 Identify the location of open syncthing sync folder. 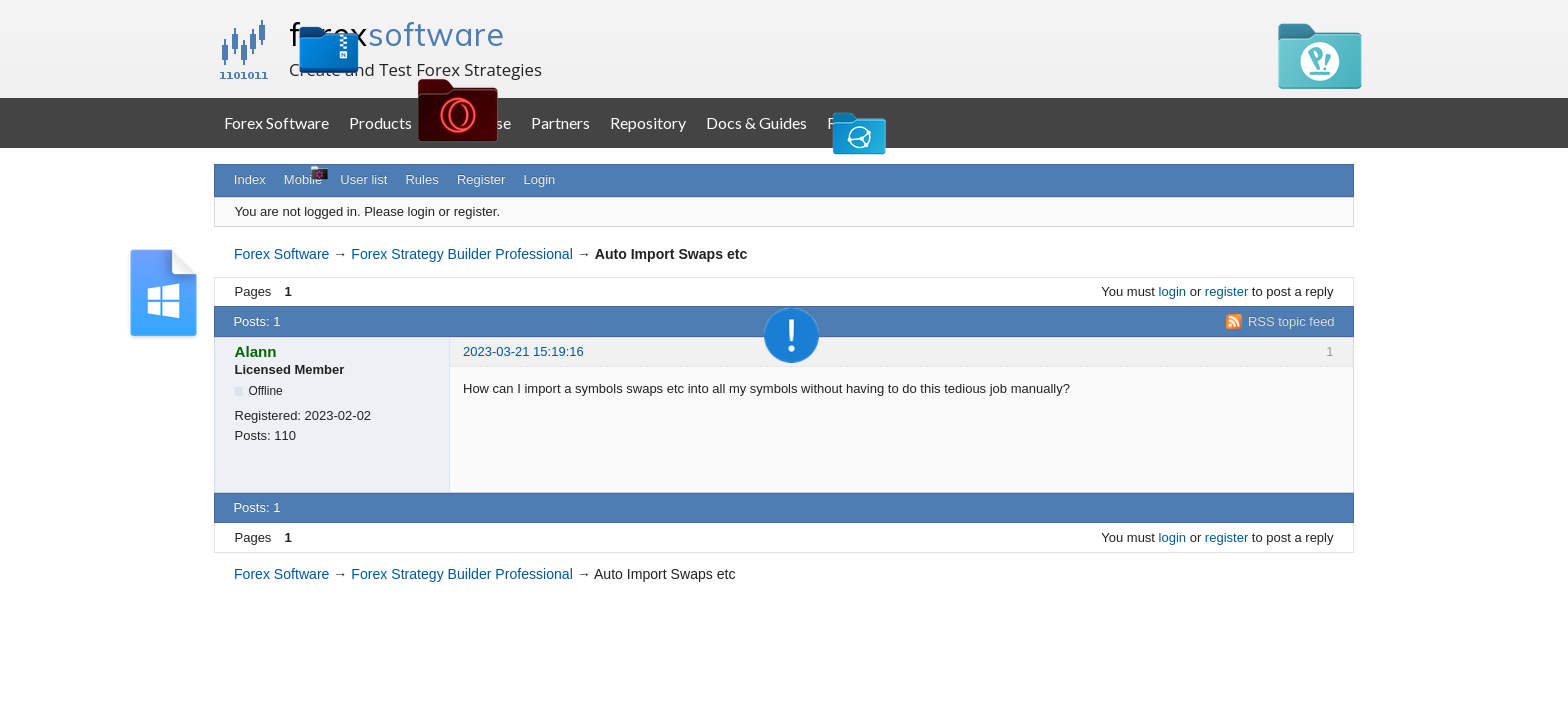
(859, 135).